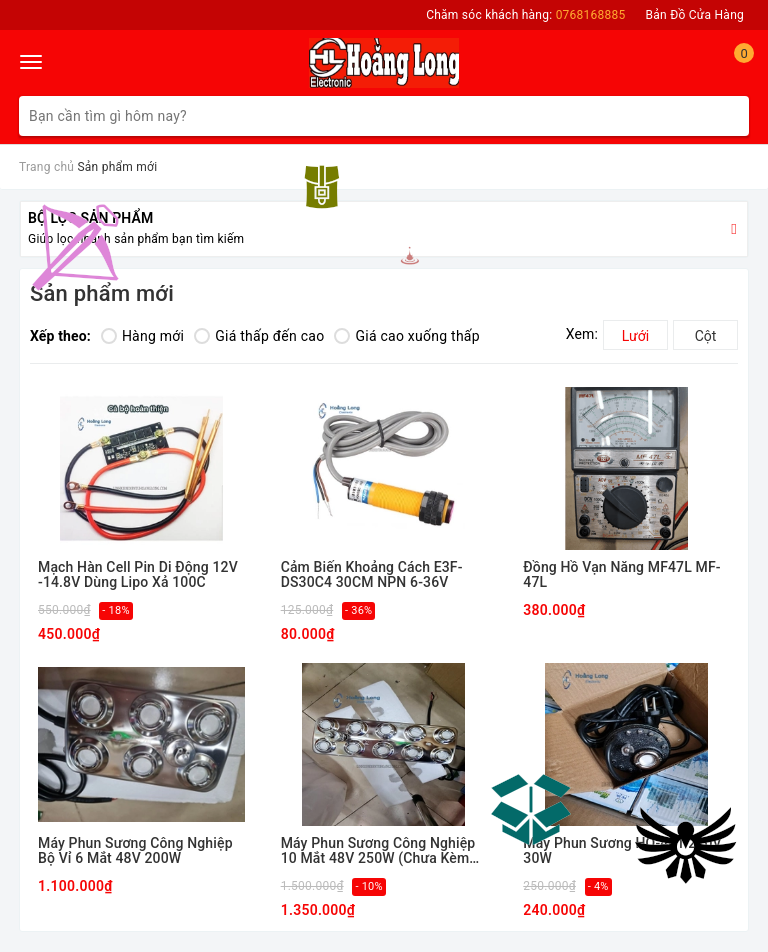 The height and width of the screenshot is (952, 768). Describe the element at coordinates (410, 256) in the screenshot. I see `indicates water or liquid effect in gameplay` at that location.